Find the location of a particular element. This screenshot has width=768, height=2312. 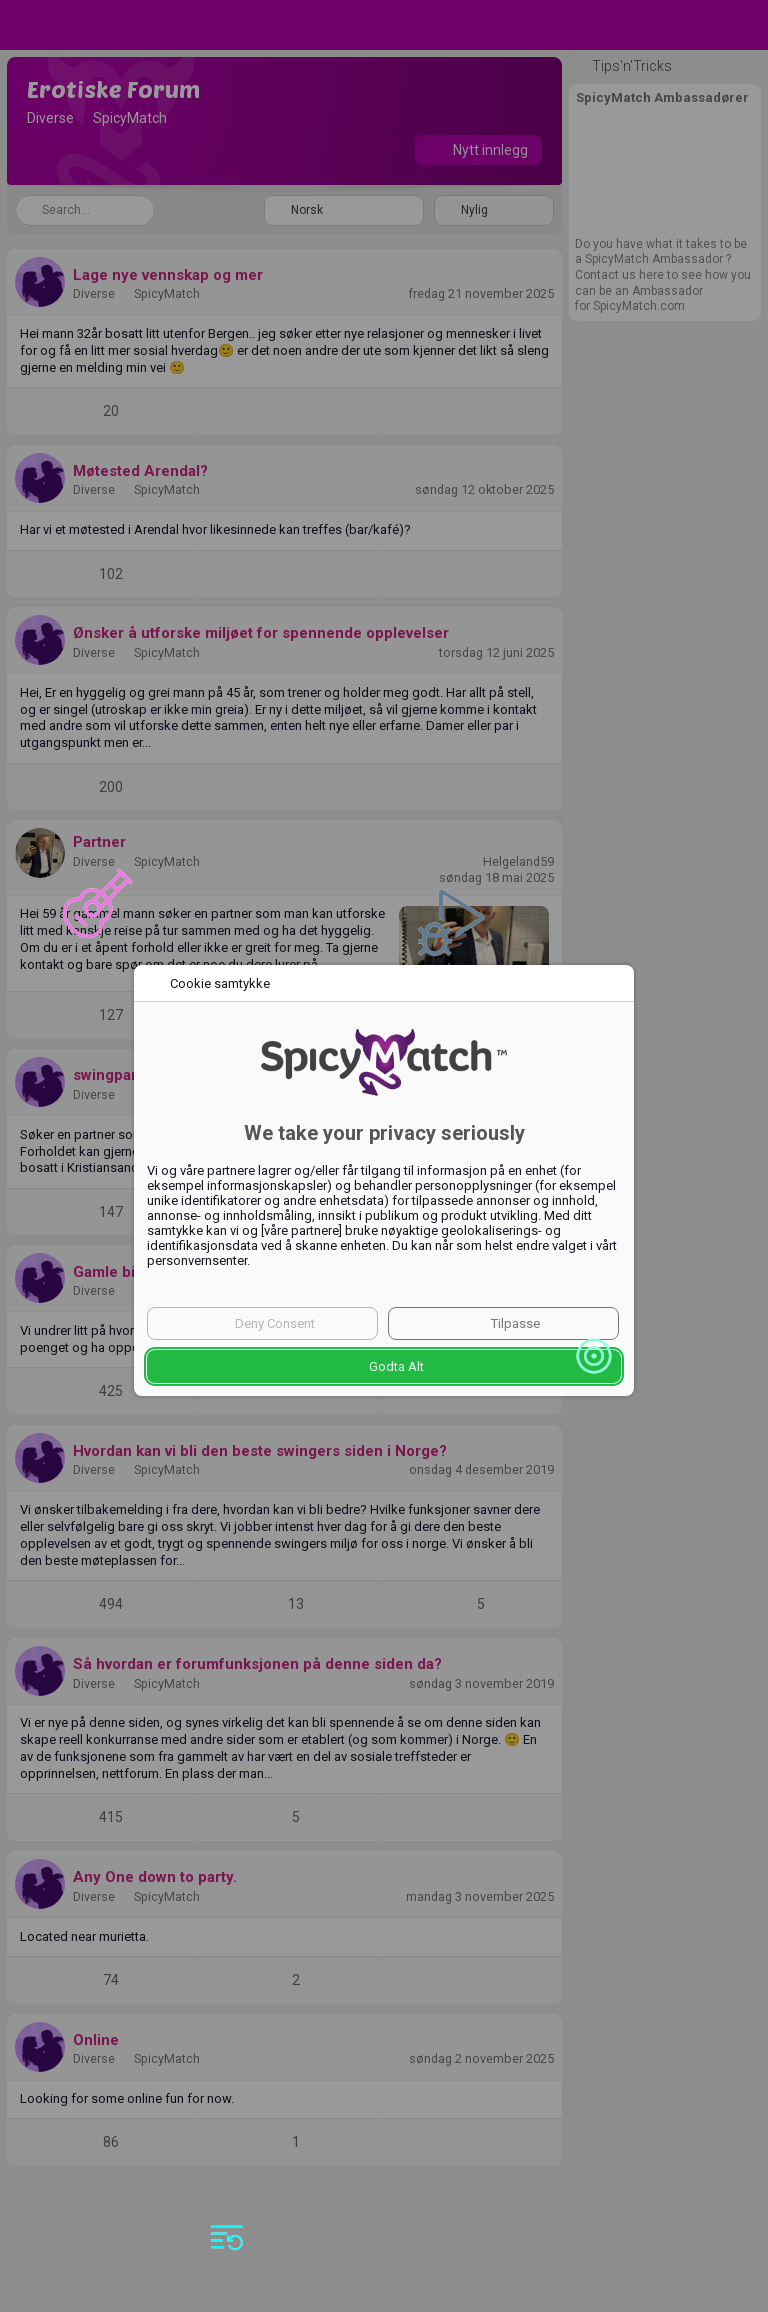

access music or audio settings is located at coordinates (97, 904).